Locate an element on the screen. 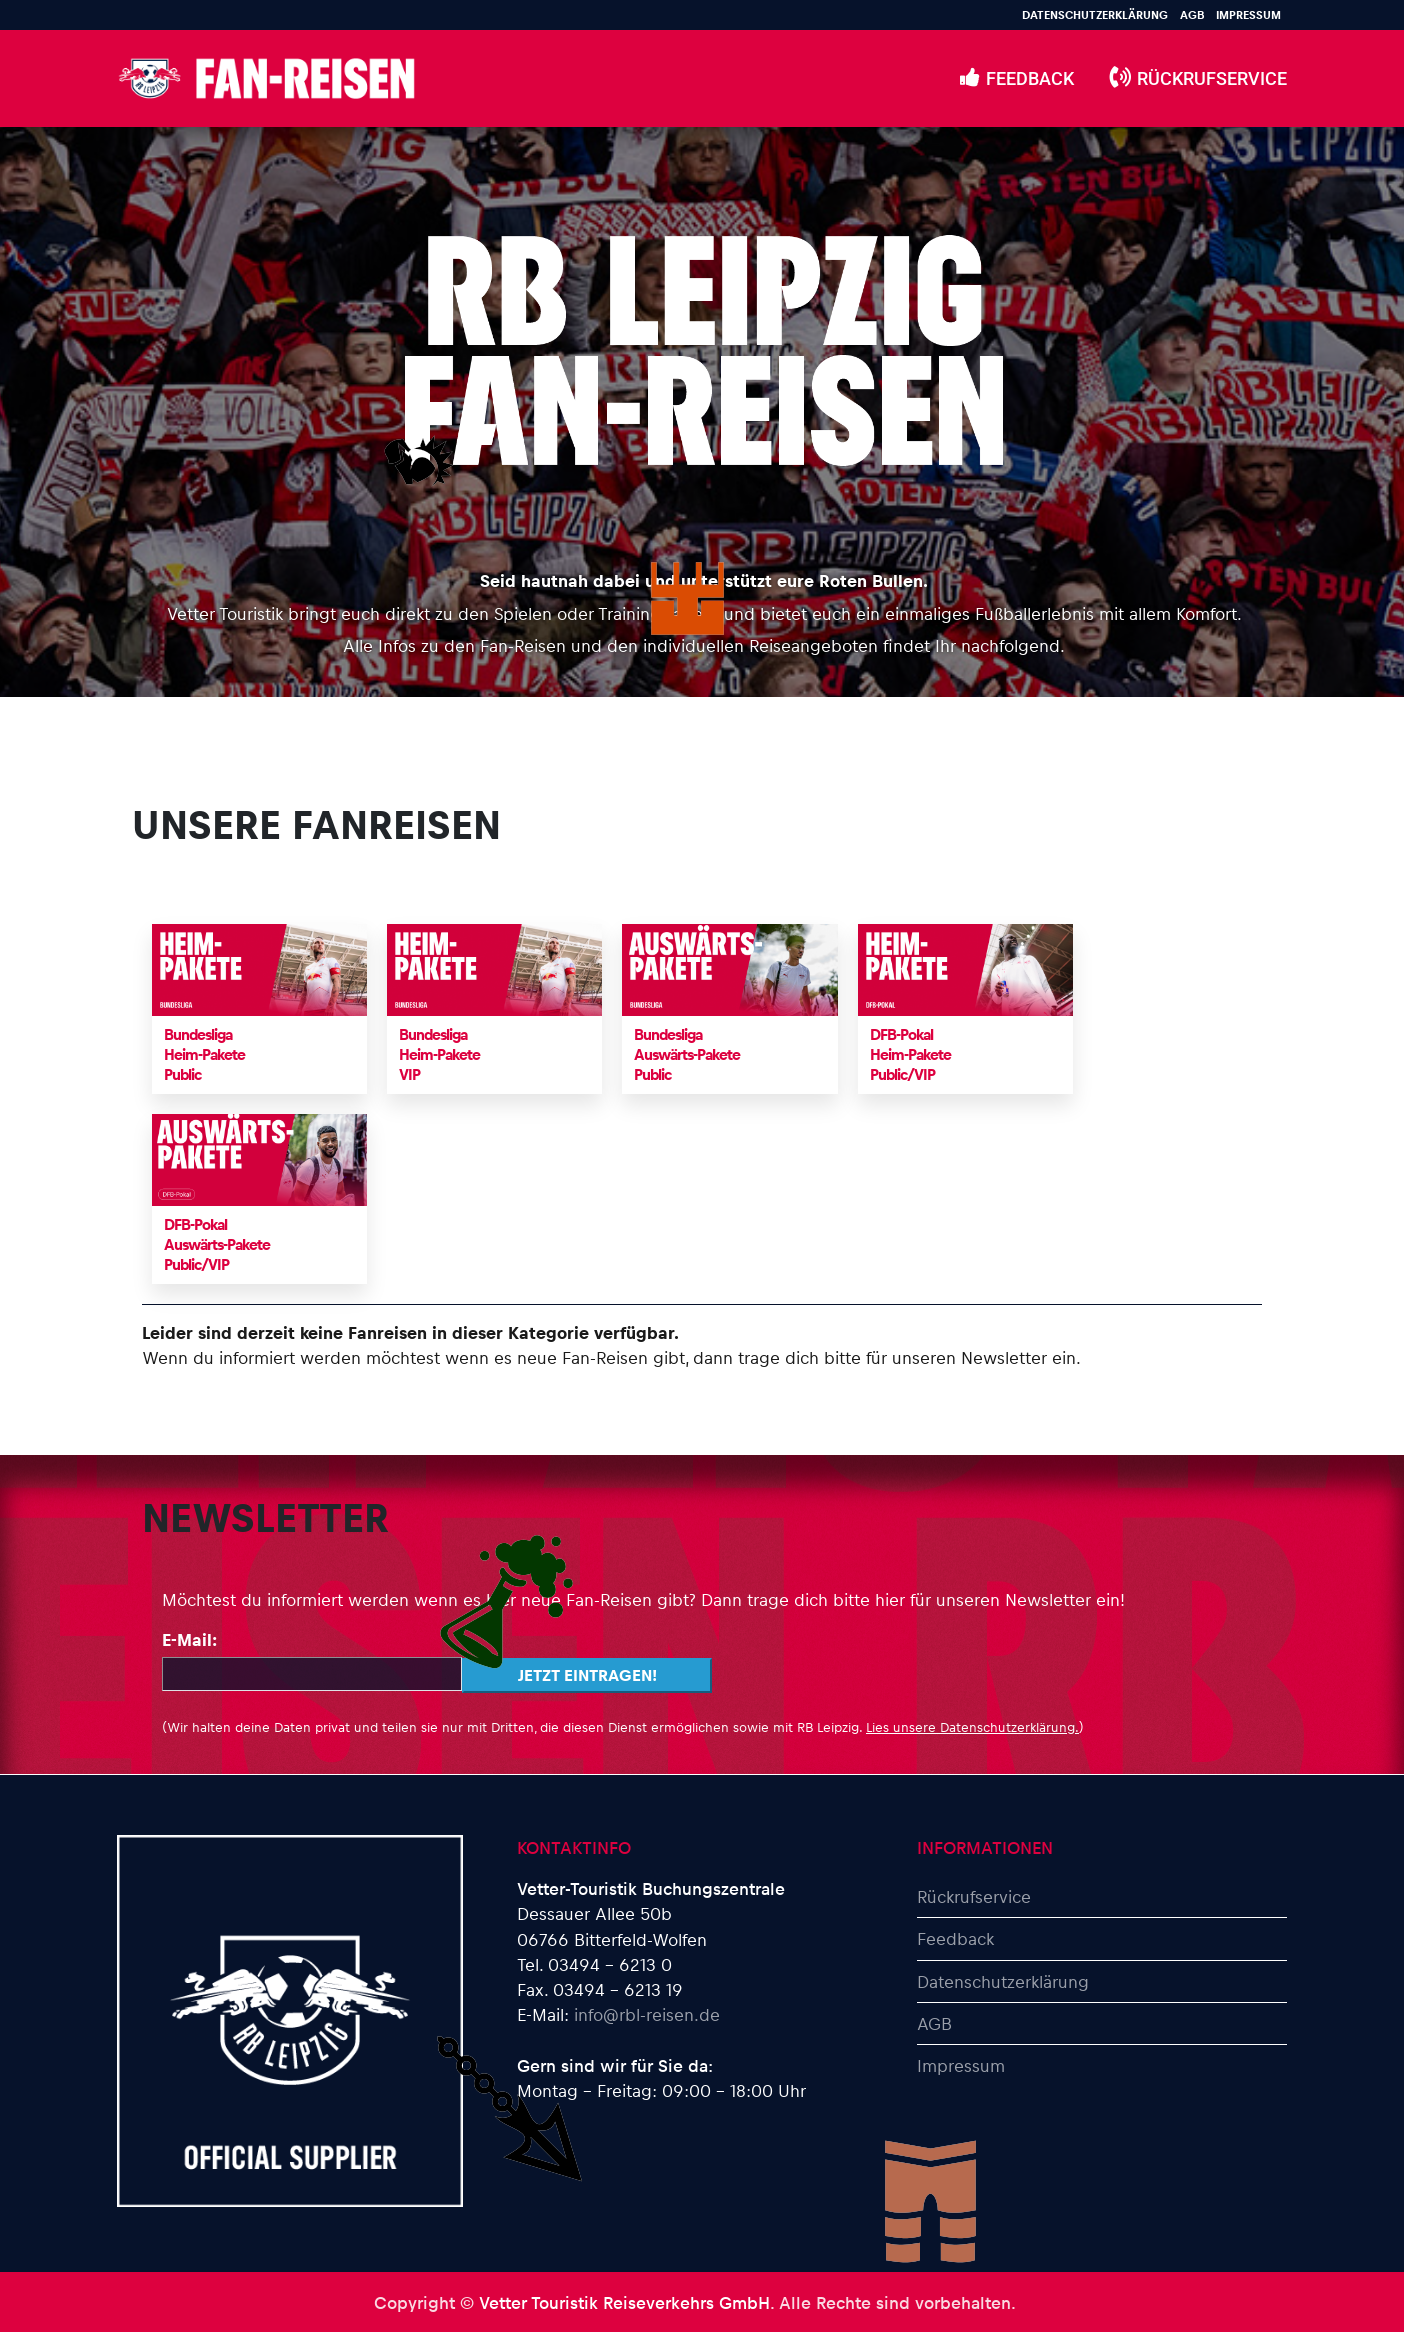 This screenshot has width=1404, height=2332. equip harpoon weapon or grappling tool is located at coordinates (509, 2108).